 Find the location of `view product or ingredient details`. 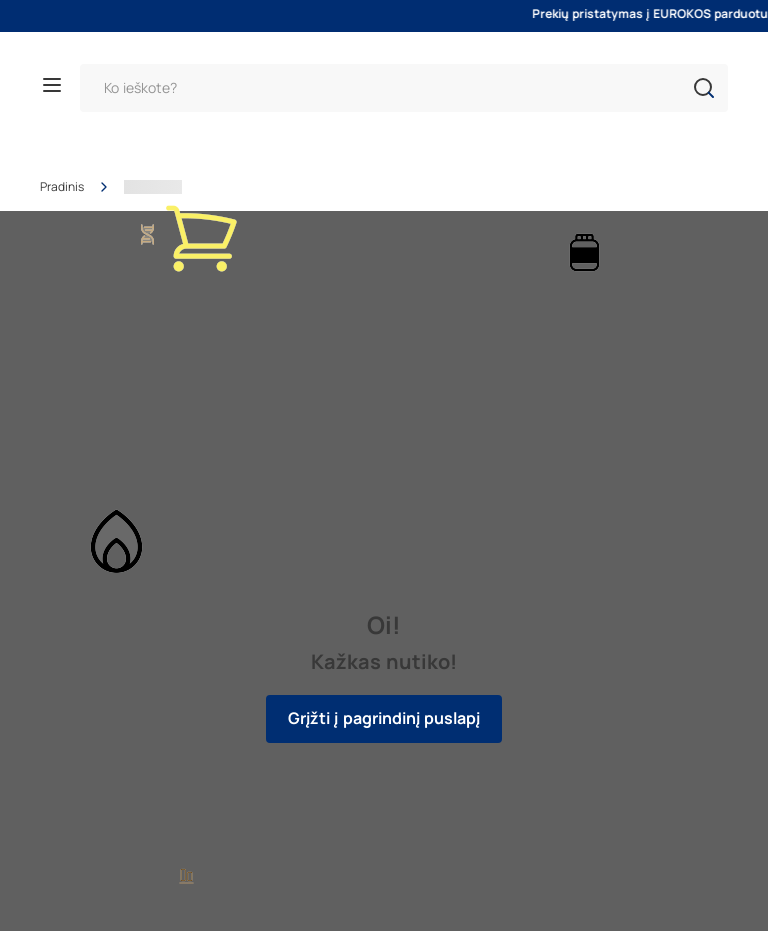

view product or ingredient details is located at coordinates (584, 252).